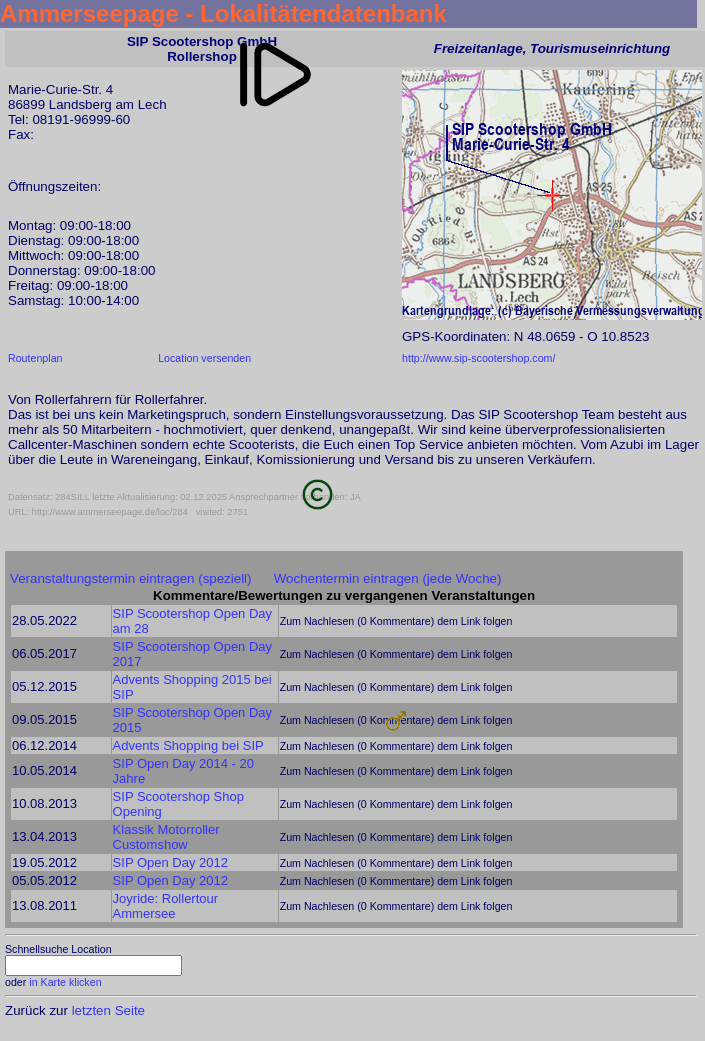 Image resolution: width=705 pixels, height=1041 pixels. I want to click on indicates copyrighted content, so click(317, 494).